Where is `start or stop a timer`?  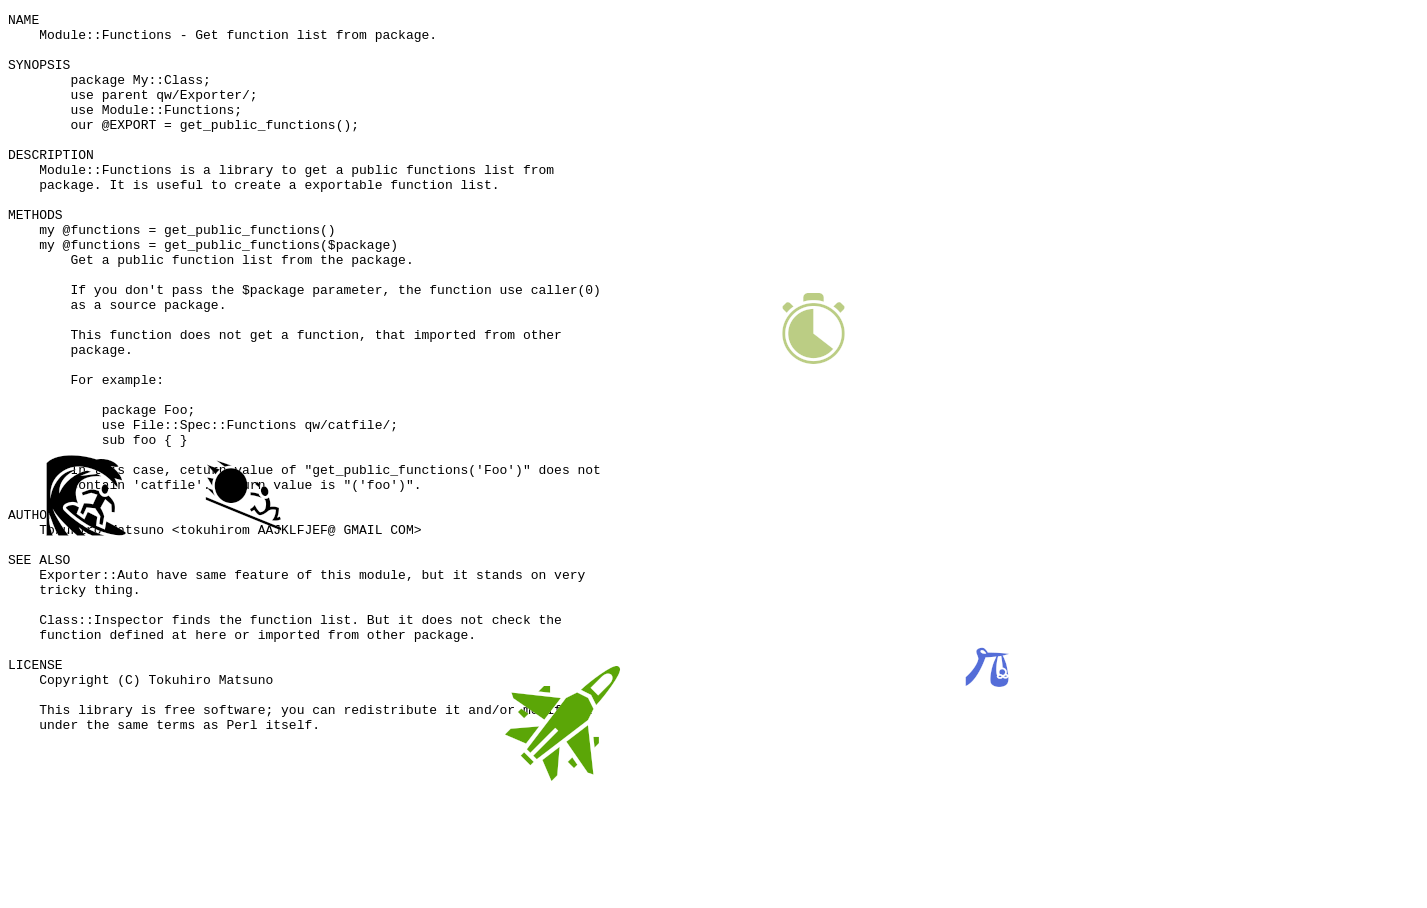
start or stop a timer is located at coordinates (813, 328).